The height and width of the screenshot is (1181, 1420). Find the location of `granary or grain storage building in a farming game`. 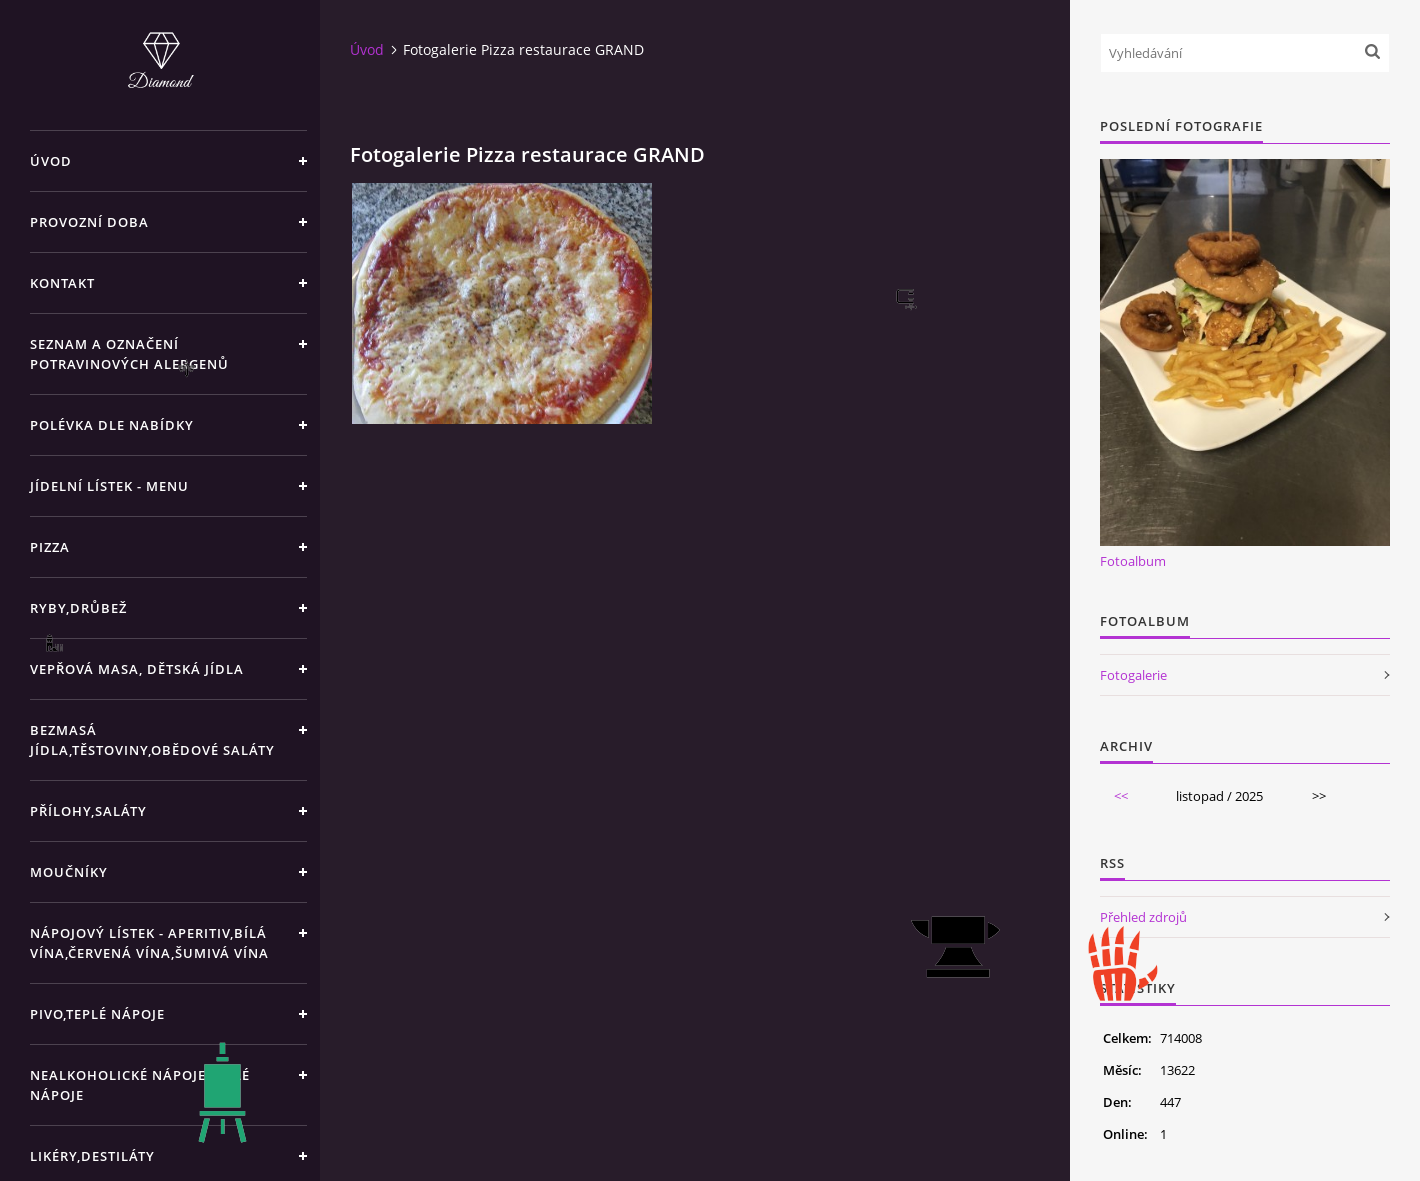

granary or grain storage building in a farming game is located at coordinates (54, 642).